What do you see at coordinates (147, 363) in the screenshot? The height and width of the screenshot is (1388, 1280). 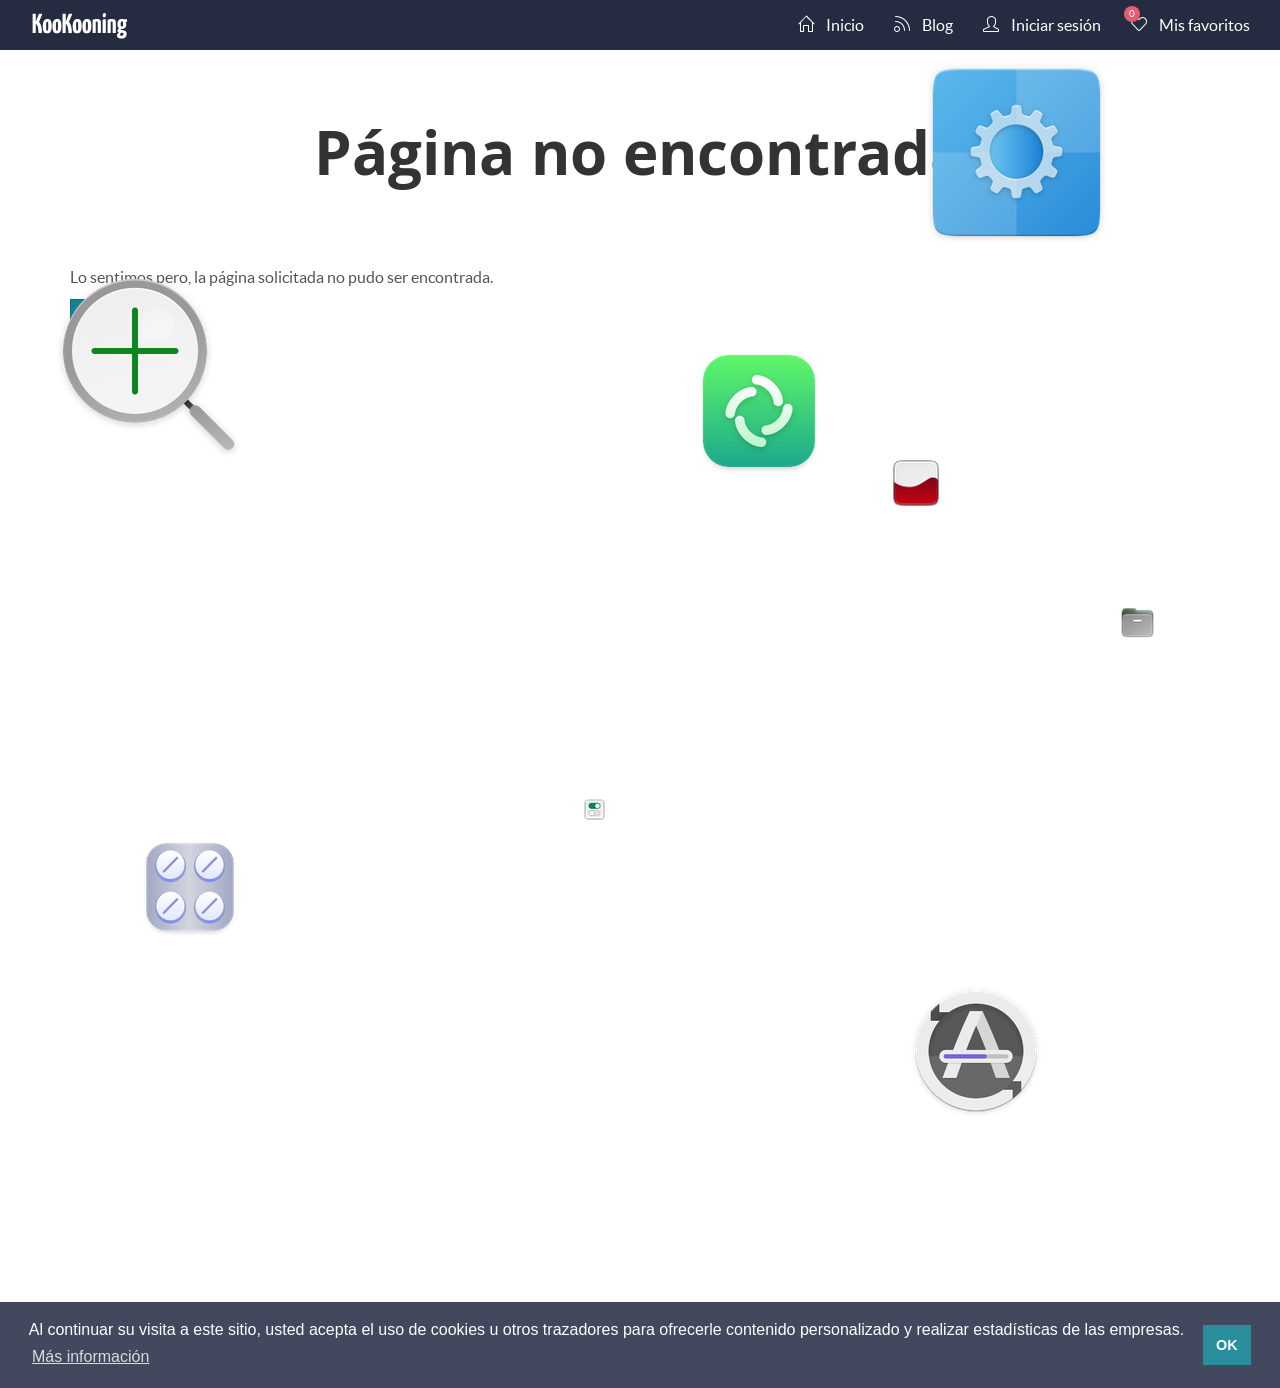 I see `zoom in on the current view` at bounding box center [147, 363].